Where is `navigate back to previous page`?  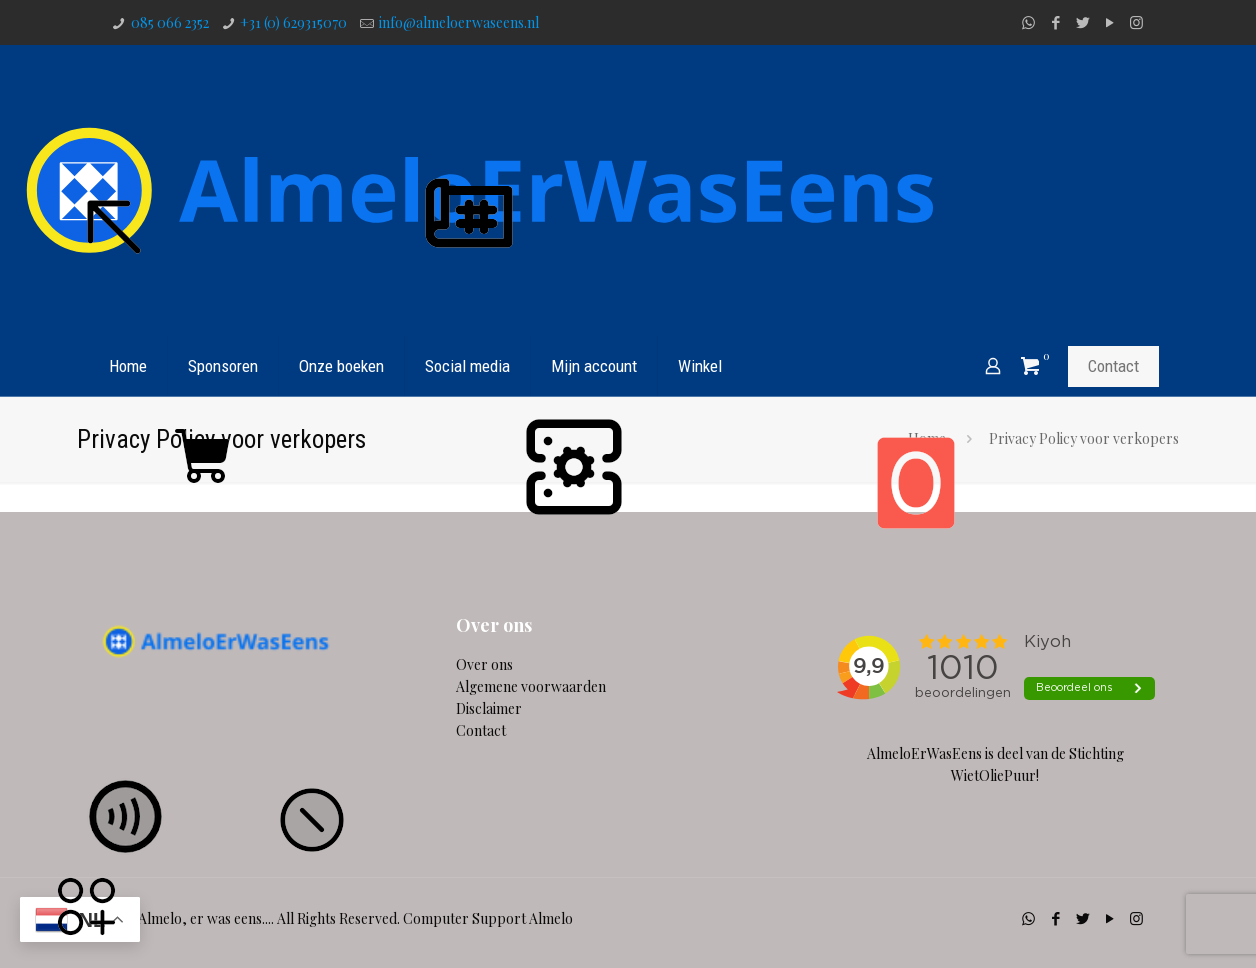 navigate back to previous page is located at coordinates (116, 229).